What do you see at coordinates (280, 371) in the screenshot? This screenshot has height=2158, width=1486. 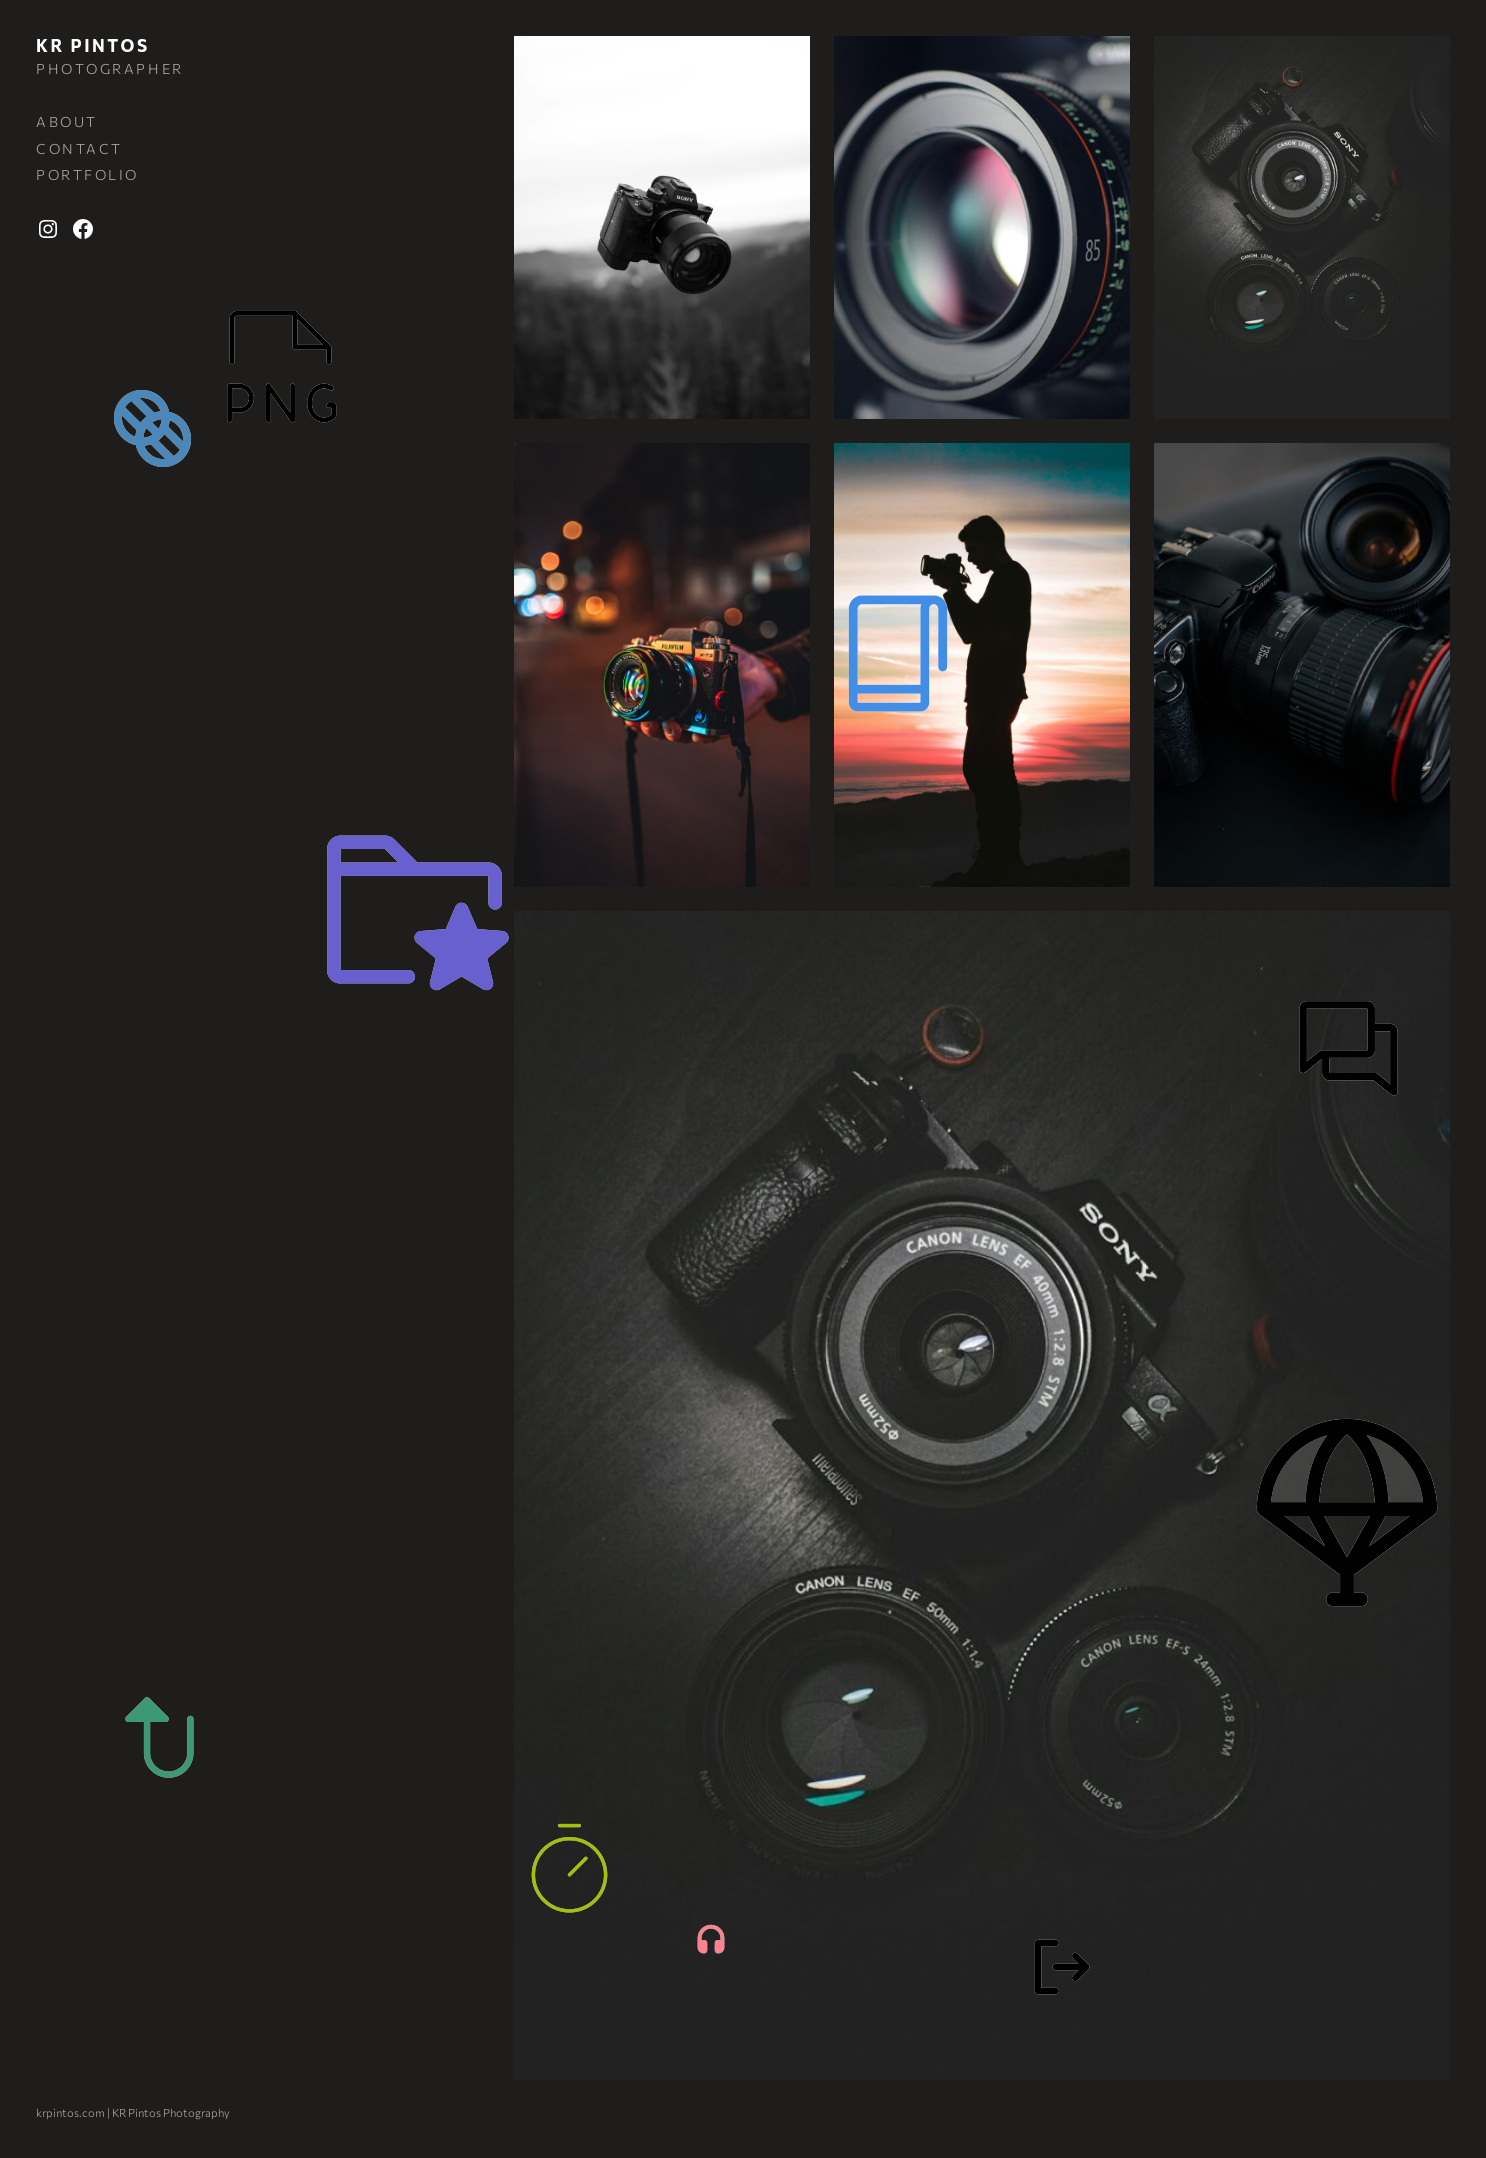 I see `indicates a PNG image file` at bounding box center [280, 371].